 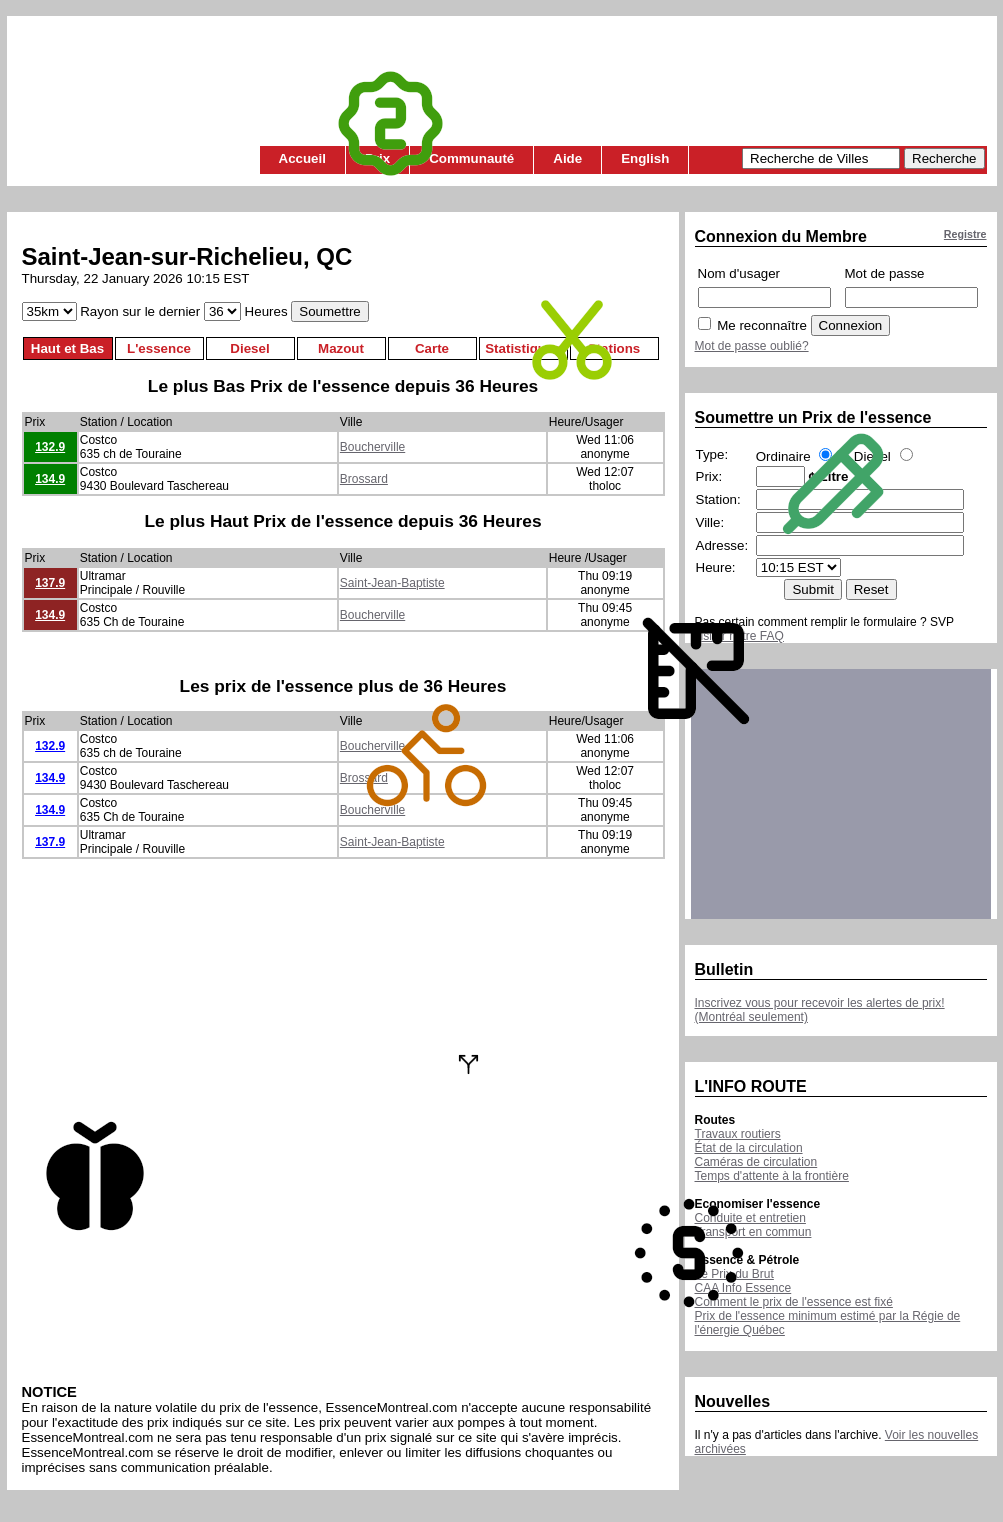 I want to click on indicates second place or runner-up status, so click(x=390, y=123).